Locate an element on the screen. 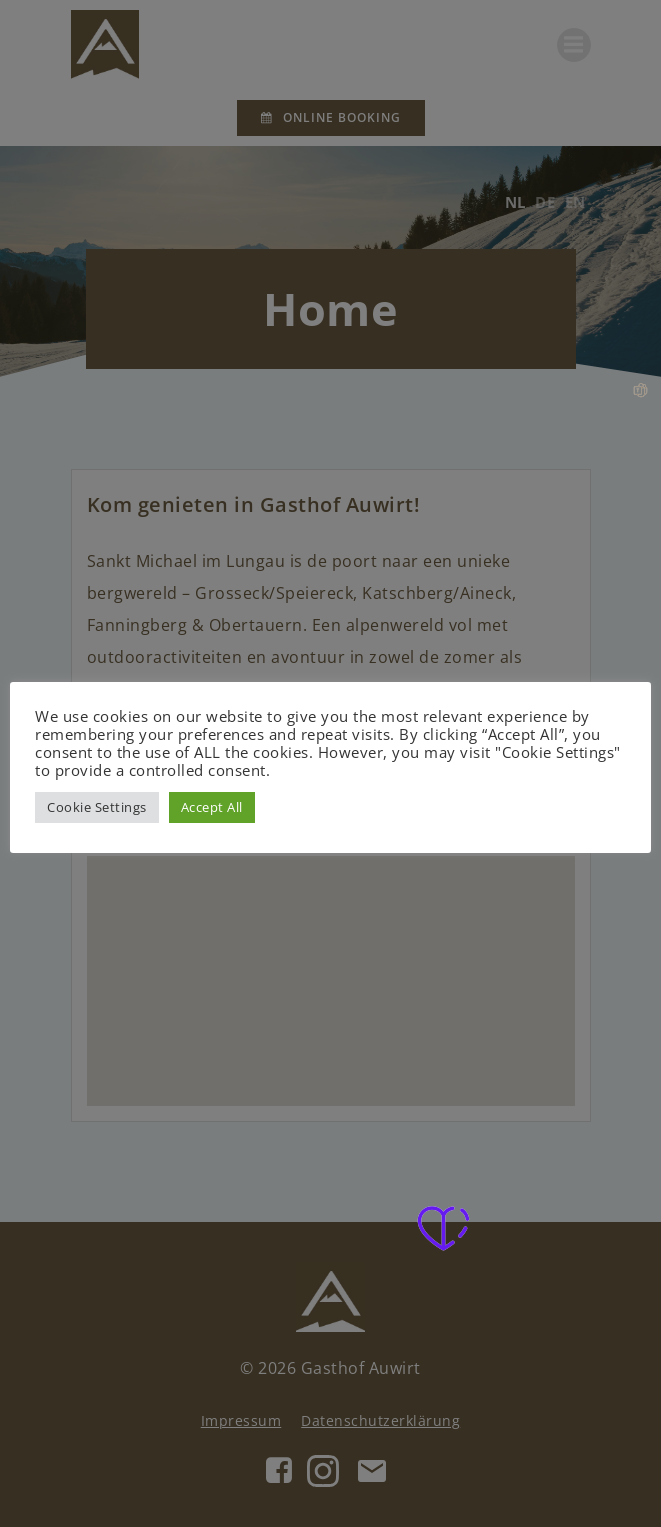  open Microsoft Teams is located at coordinates (640, 390).